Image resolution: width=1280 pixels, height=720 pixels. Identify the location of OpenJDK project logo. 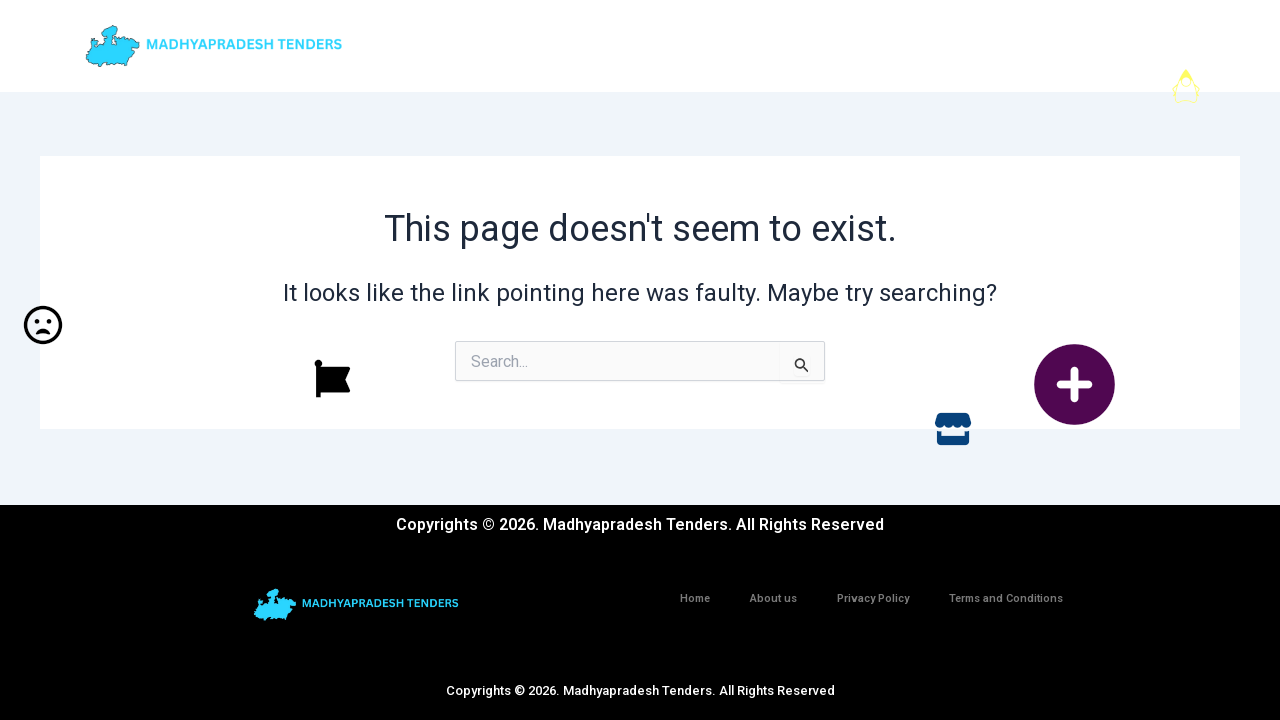
(1186, 86).